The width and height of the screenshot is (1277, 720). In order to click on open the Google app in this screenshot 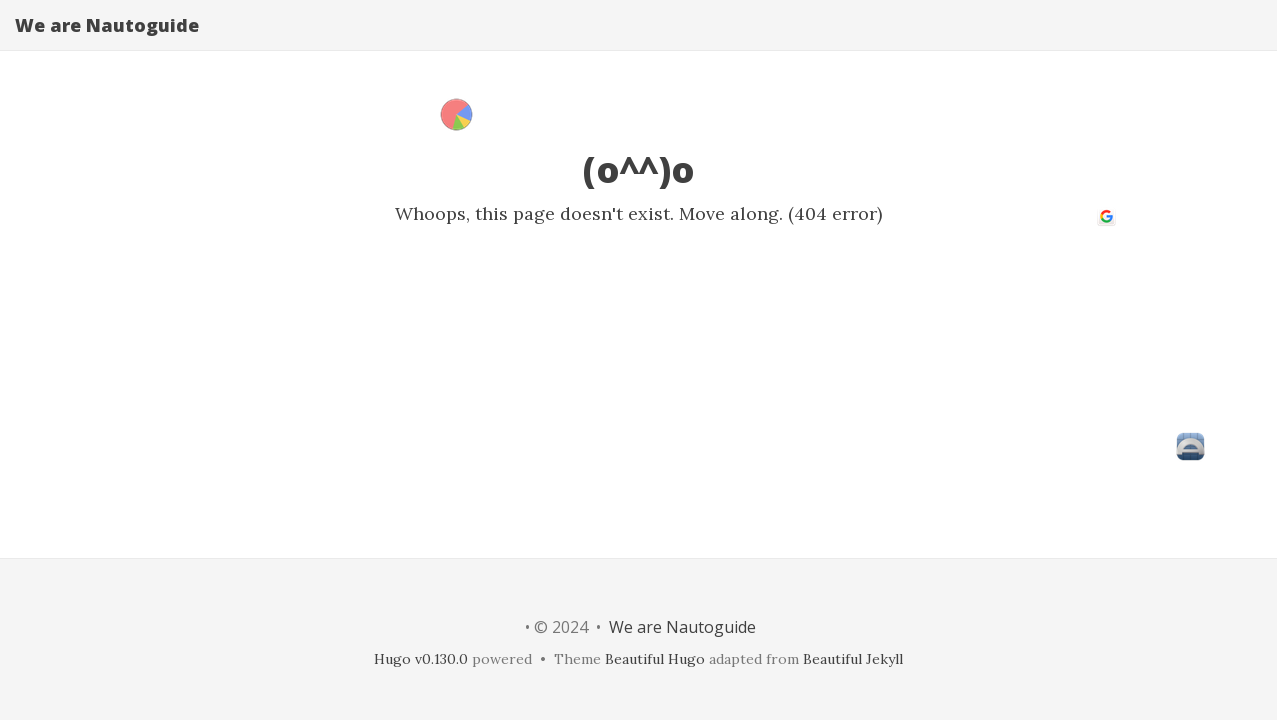, I will do `click(1106, 216)`.